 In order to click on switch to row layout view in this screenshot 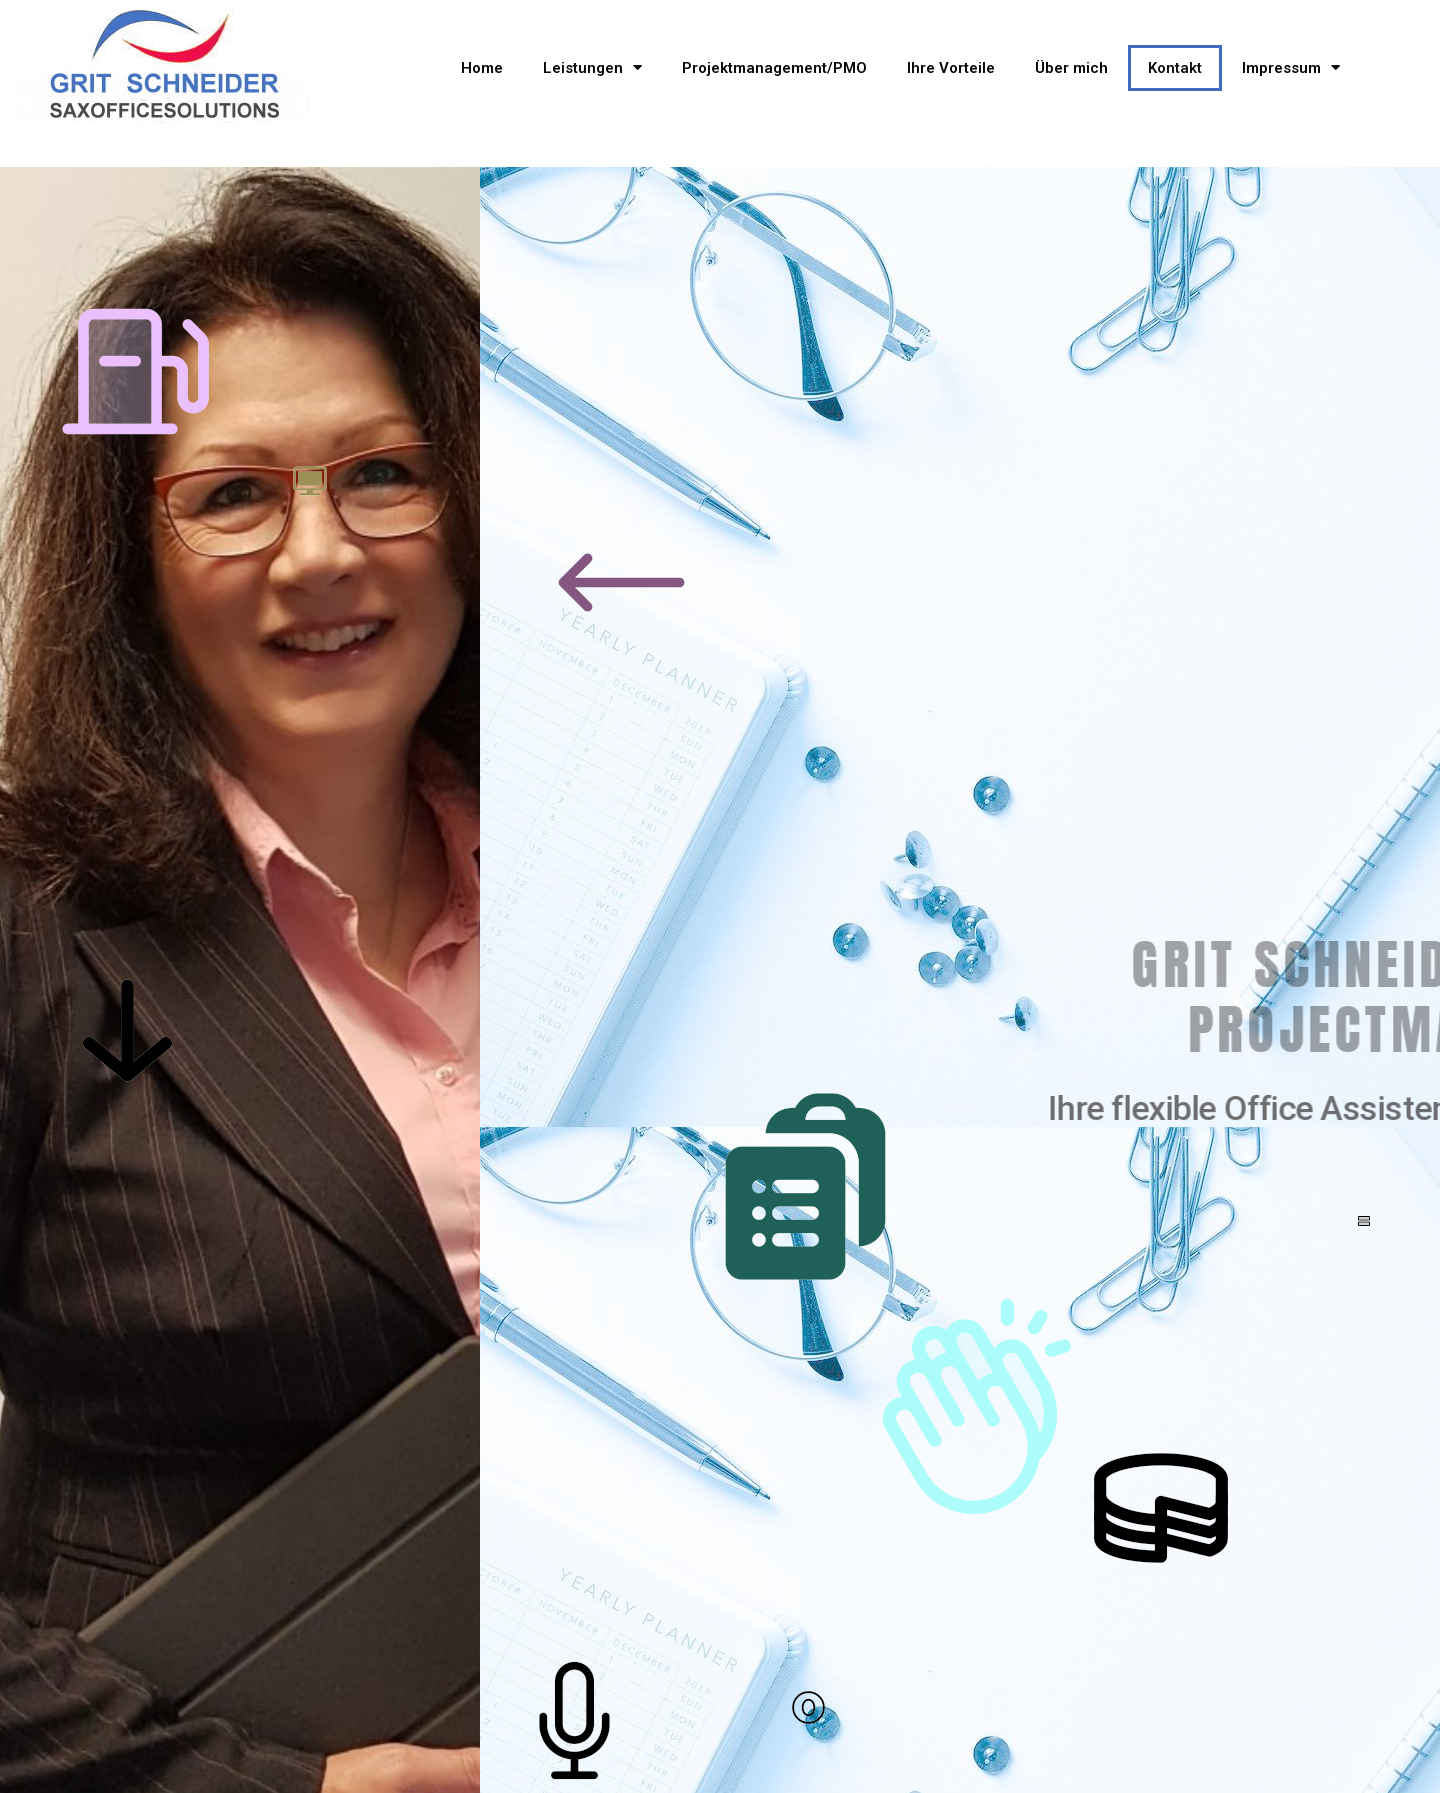, I will do `click(1364, 1221)`.